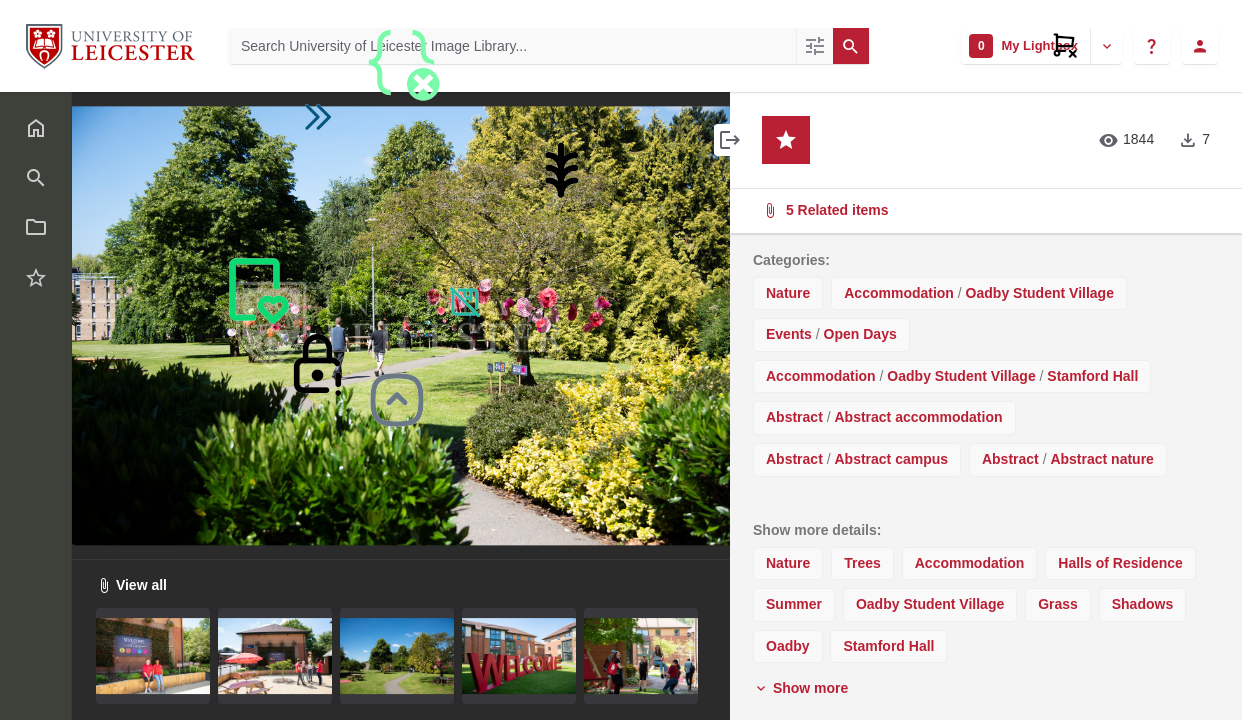  I want to click on remove item from cart, so click(1064, 45).